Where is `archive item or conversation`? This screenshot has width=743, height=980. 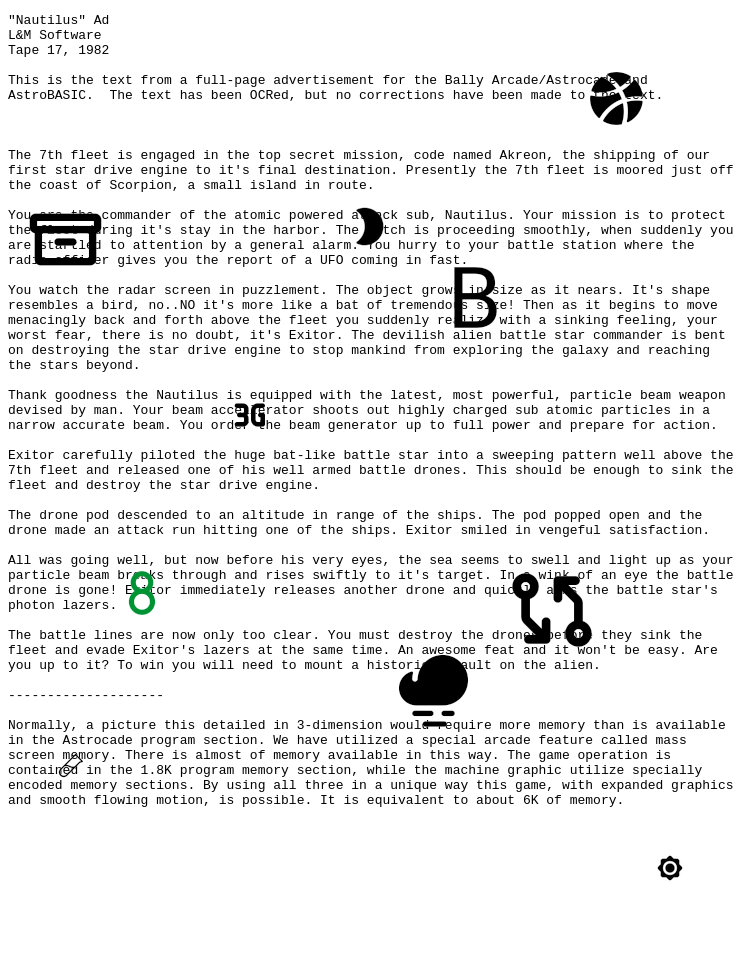
archive item or conversation is located at coordinates (65, 239).